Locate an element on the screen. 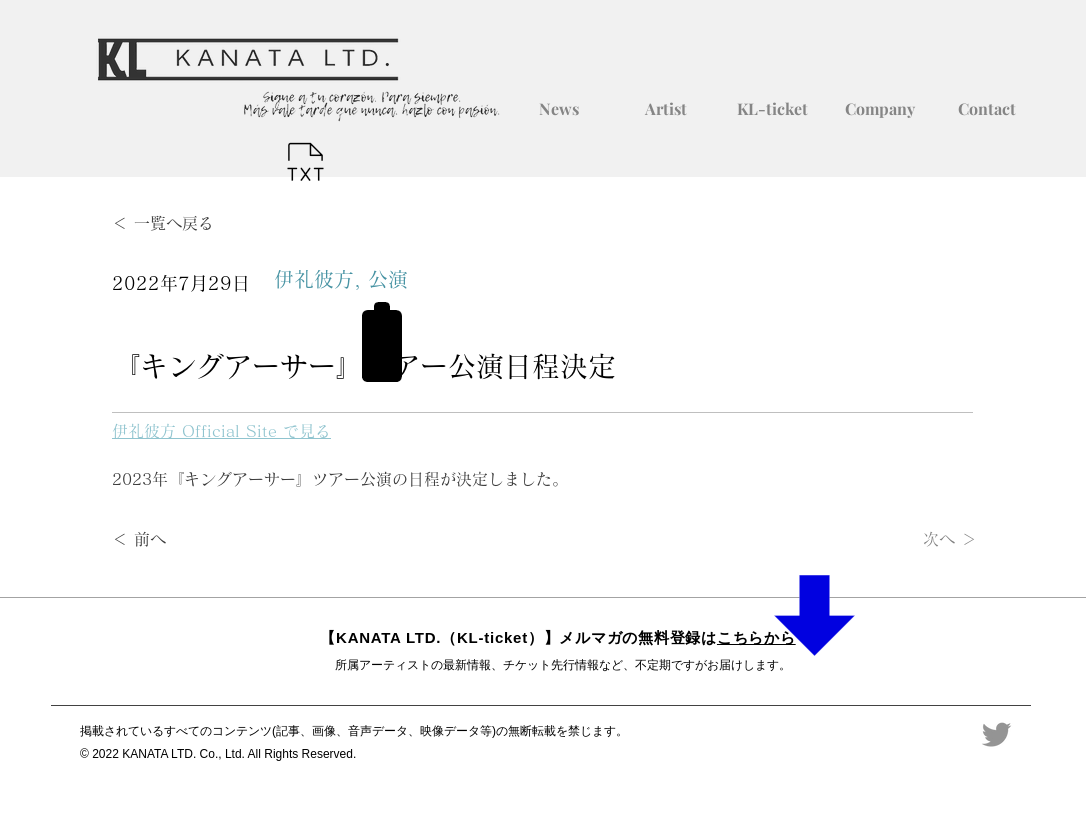 This screenshot has width=1086, height=825. indicates battery is fully charged is located at coordinates (382, 342).